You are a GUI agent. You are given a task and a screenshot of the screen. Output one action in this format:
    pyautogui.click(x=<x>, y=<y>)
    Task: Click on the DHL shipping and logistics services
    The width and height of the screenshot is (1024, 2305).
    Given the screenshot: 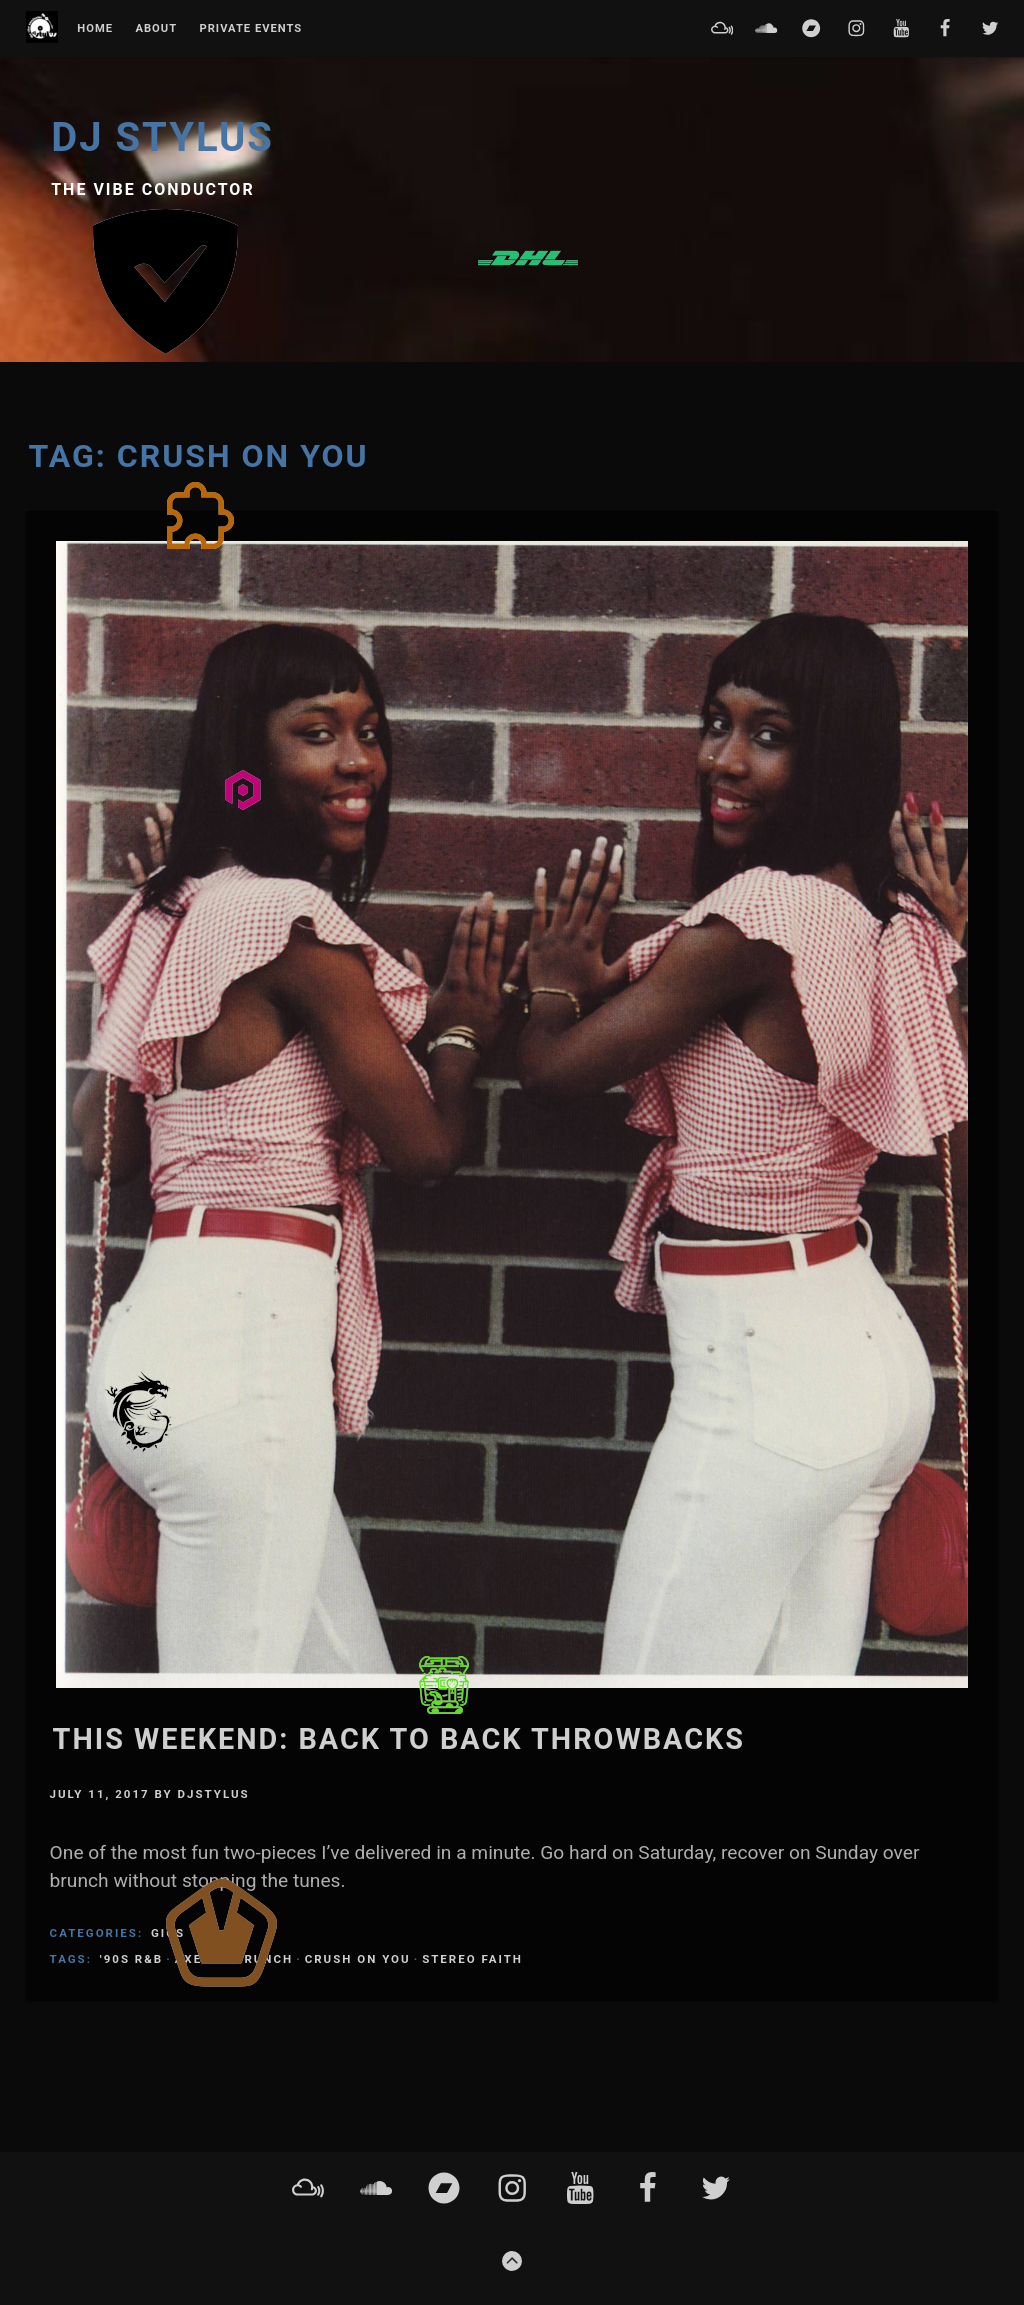 What is the action you would take?
    pyautogui.click(x=528, y=258)
    